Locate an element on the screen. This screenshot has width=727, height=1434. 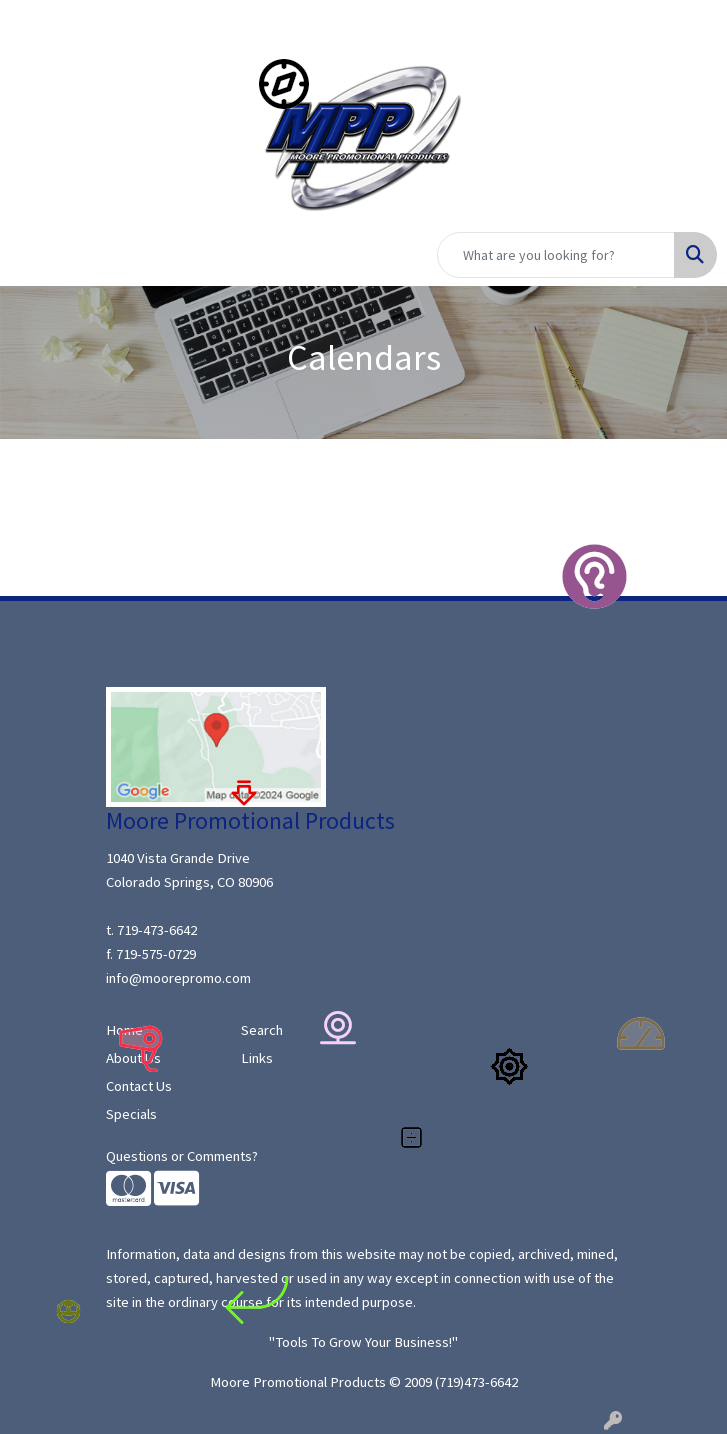
access accessibility or hearing settings is located at coordinates (594, 576).